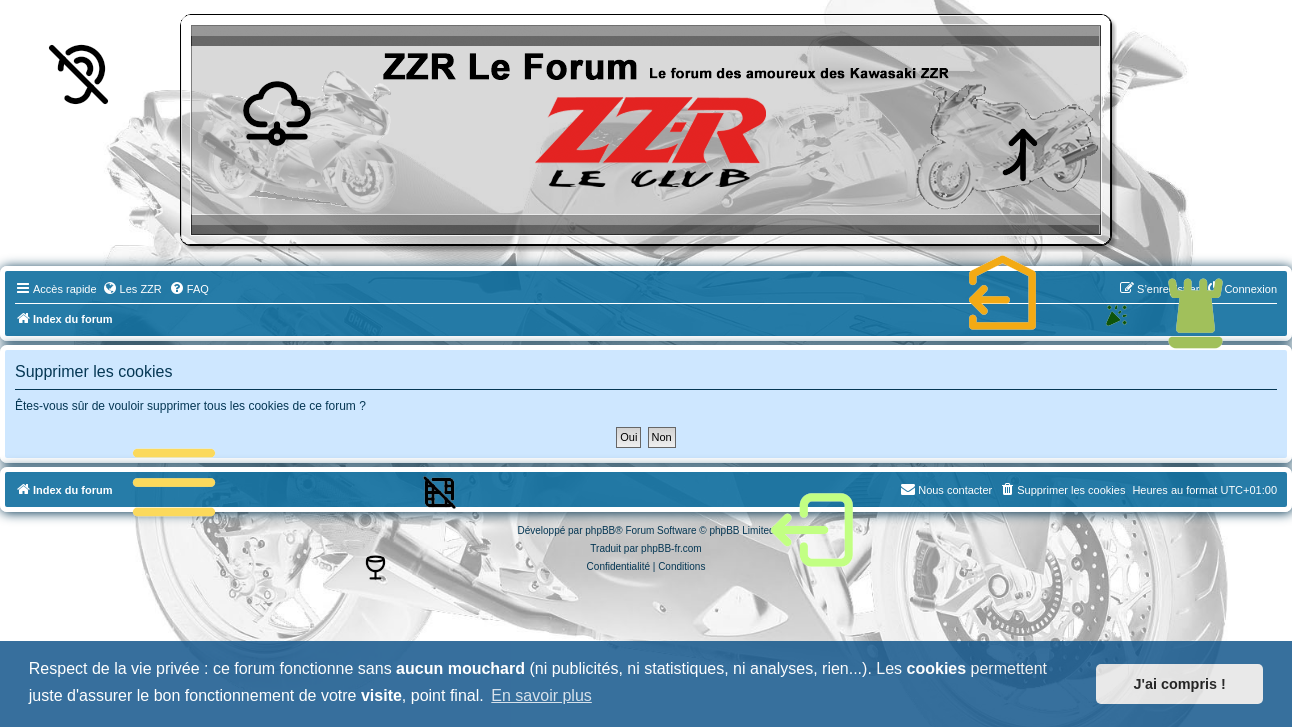 The image size is (1292, 727). What do you see at coordinates (375, 567) in the screenshot?
I see `view cocktail or drink menu` at bounding box center [375, 567].